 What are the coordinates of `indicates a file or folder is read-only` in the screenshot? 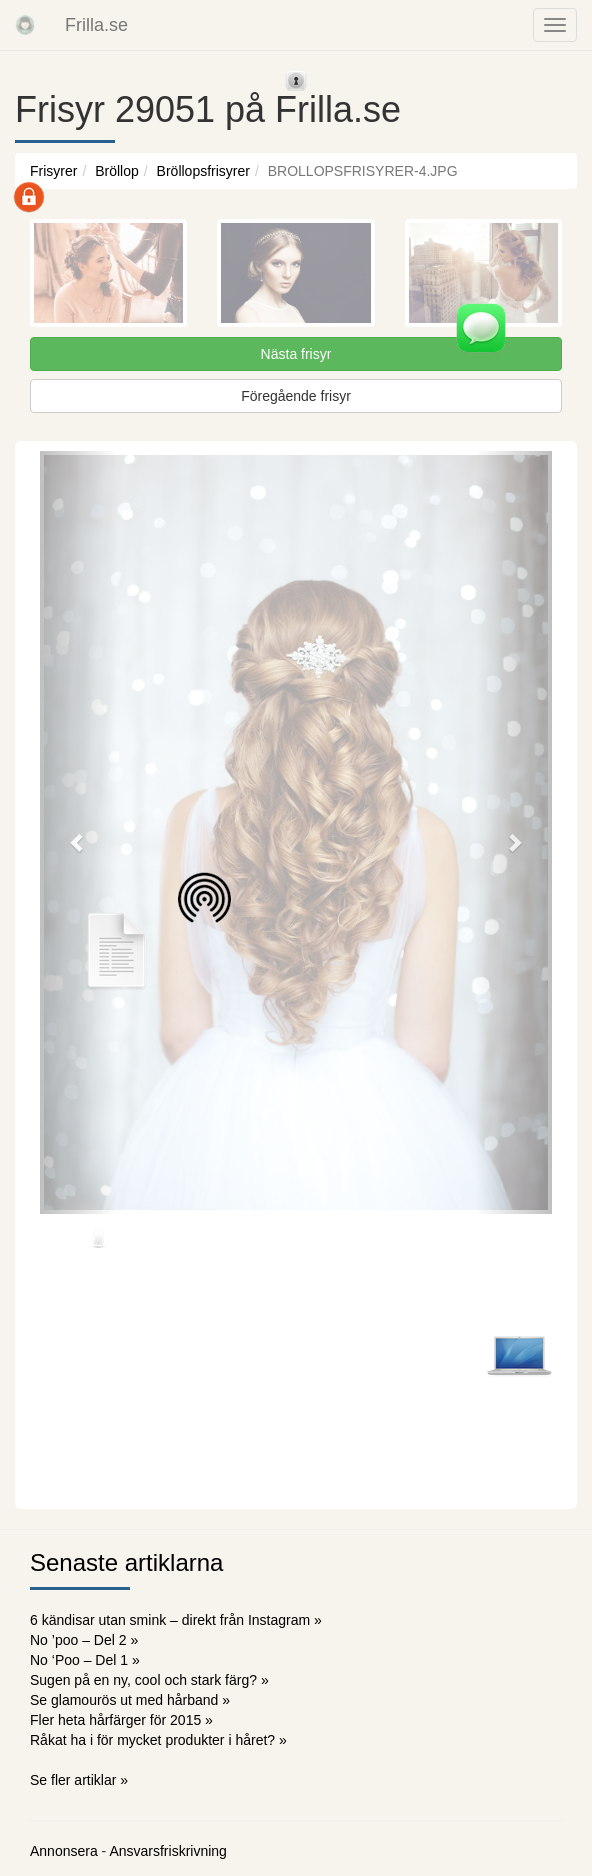 It's located at (29, 197).